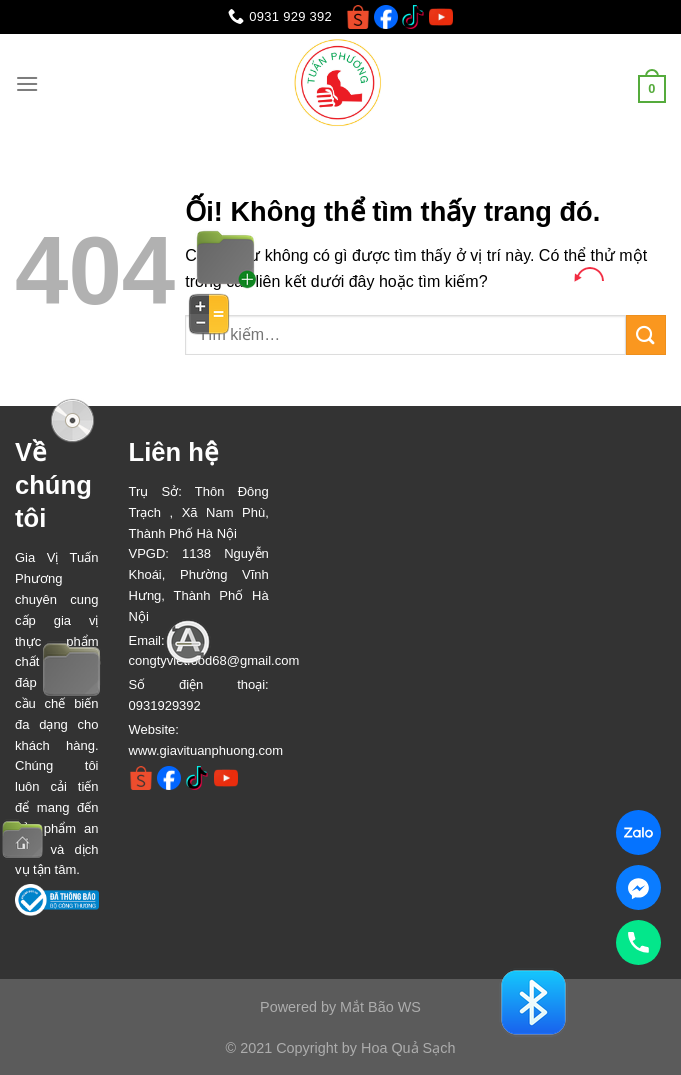 Image resolution: width=681 pixels, height=1075 pixels. What do you see at coordinates (533, 1002) in the screenshot?
I see `toggle bluetooth on or off` at bounding box center [533, 1002].